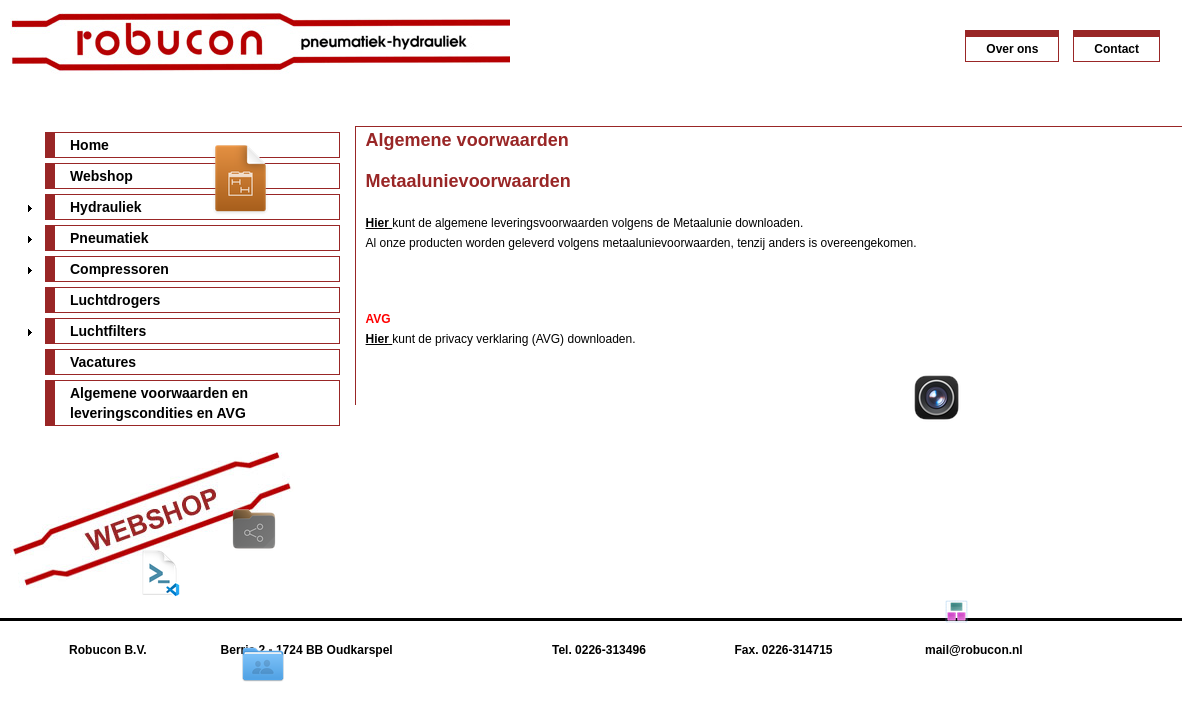 This screenshot has width=1182, height=720. I want to click on a kplato project management file, so click(240, 179).